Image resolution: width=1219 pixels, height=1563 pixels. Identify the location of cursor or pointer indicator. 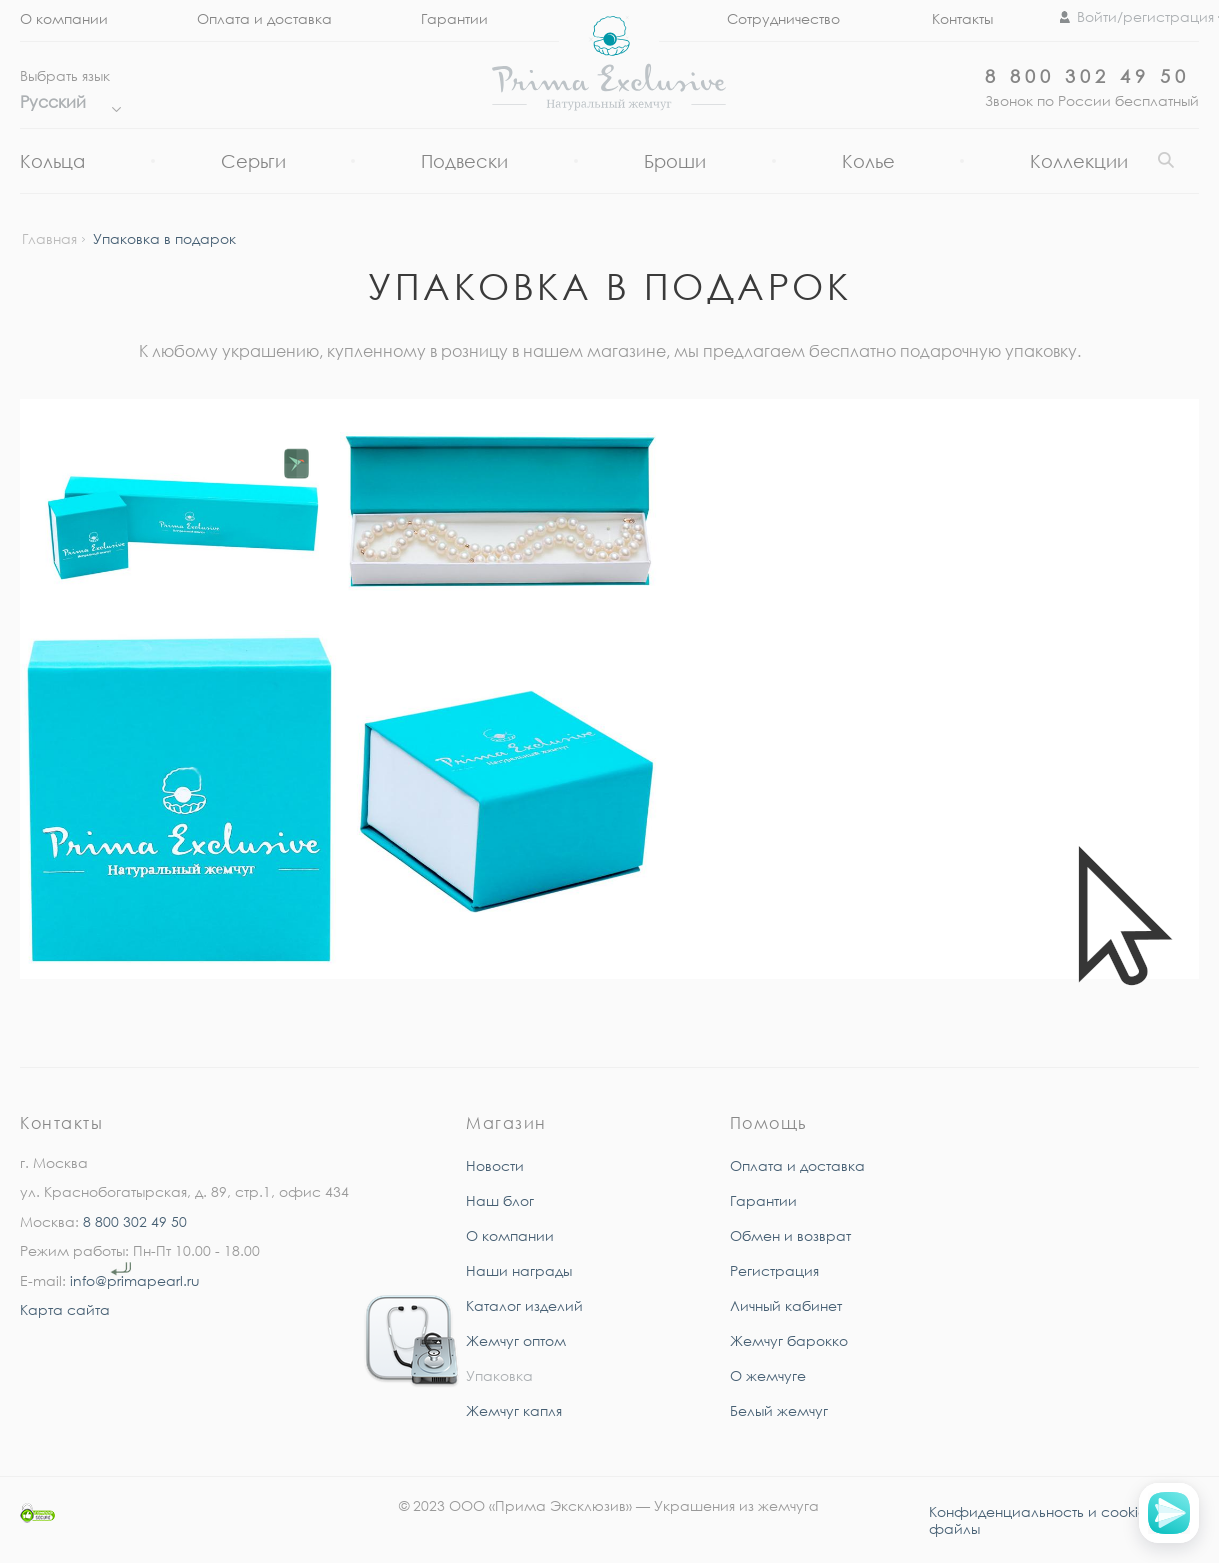
(1127, 916).